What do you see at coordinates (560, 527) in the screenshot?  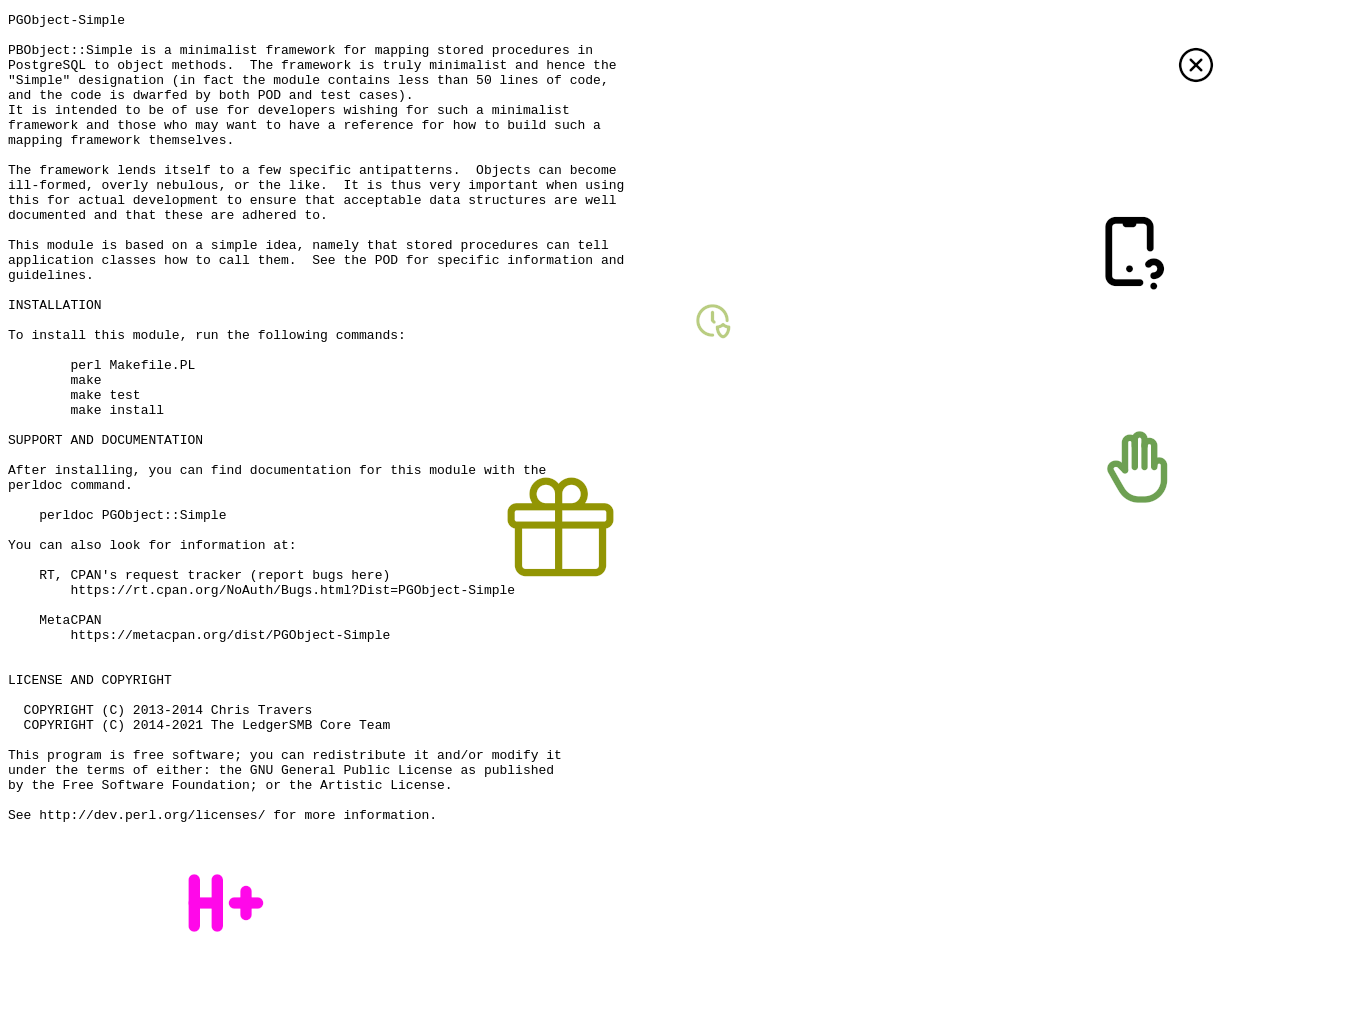 I see `view or send a gift` at bounding box center [560, 527].